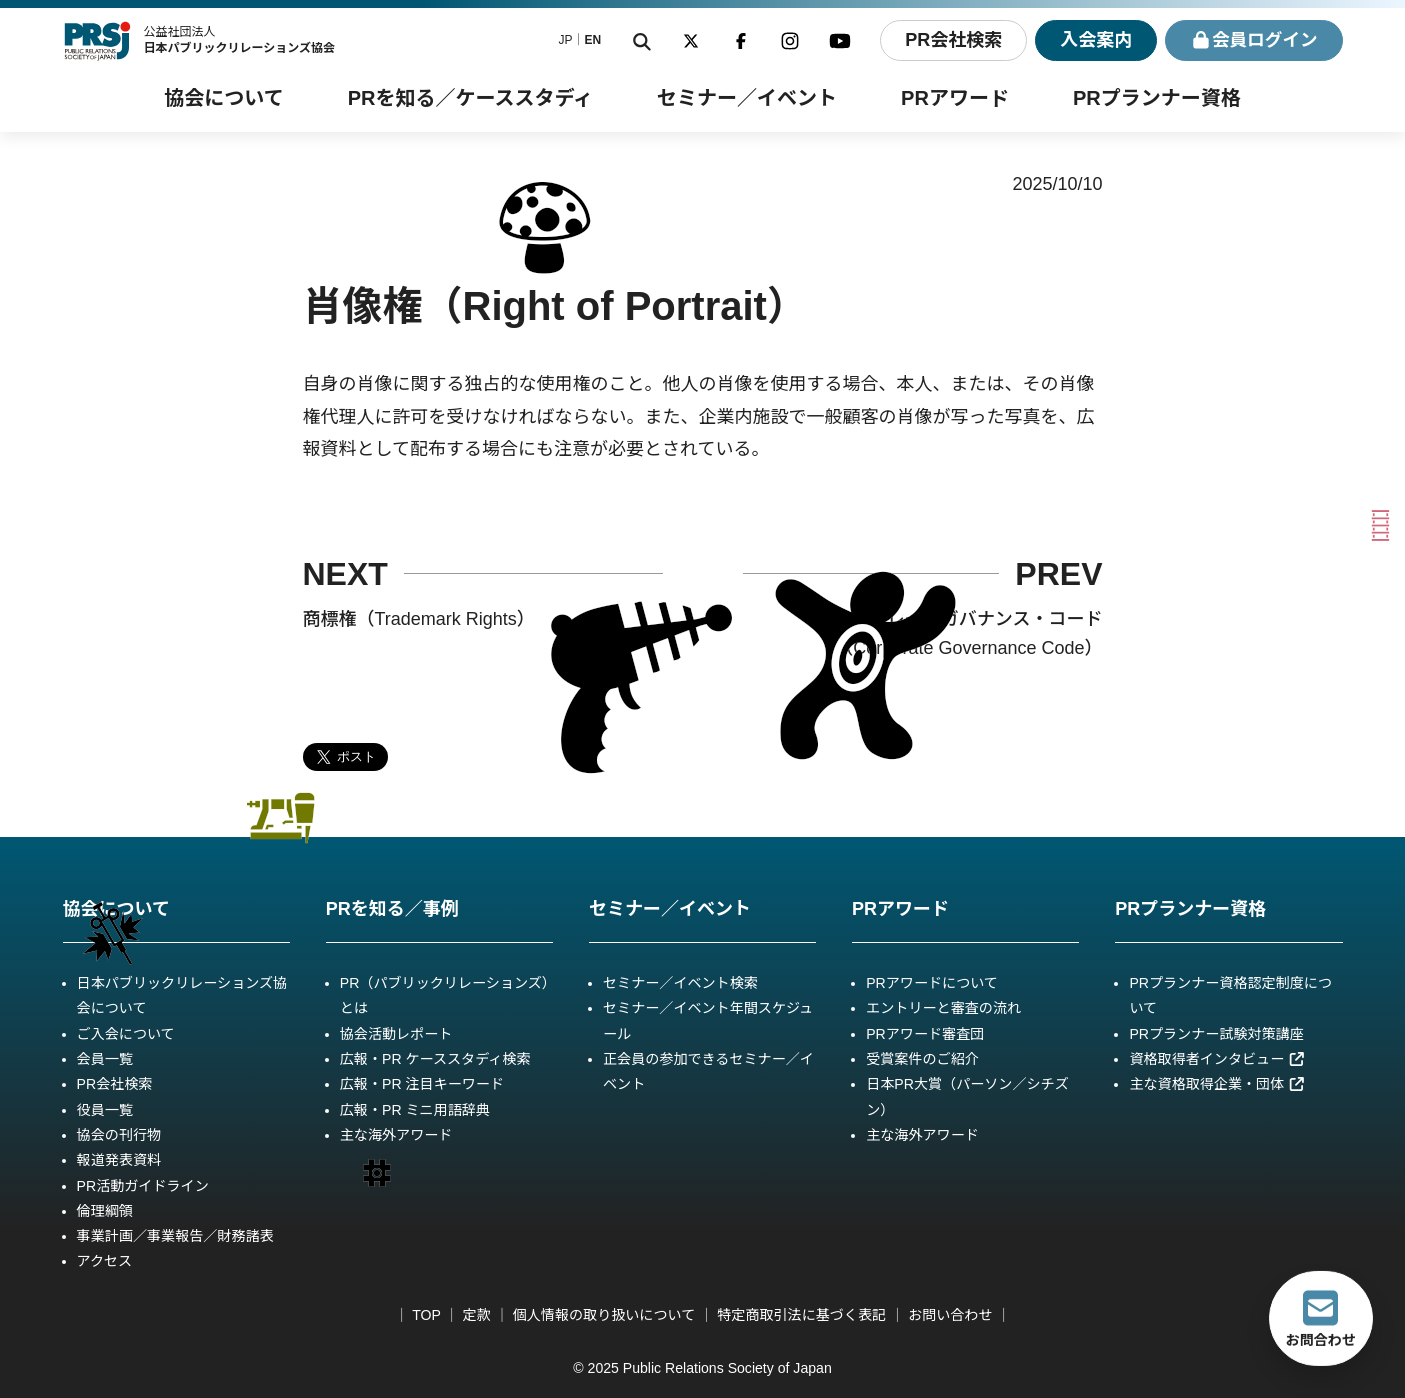 The height and width of the screenshot is (1398, 1405). Describe the element at coordinates (281, 818) in the screenshot. I see `pneumatic stapler tool in a crafting or building game` at that location.